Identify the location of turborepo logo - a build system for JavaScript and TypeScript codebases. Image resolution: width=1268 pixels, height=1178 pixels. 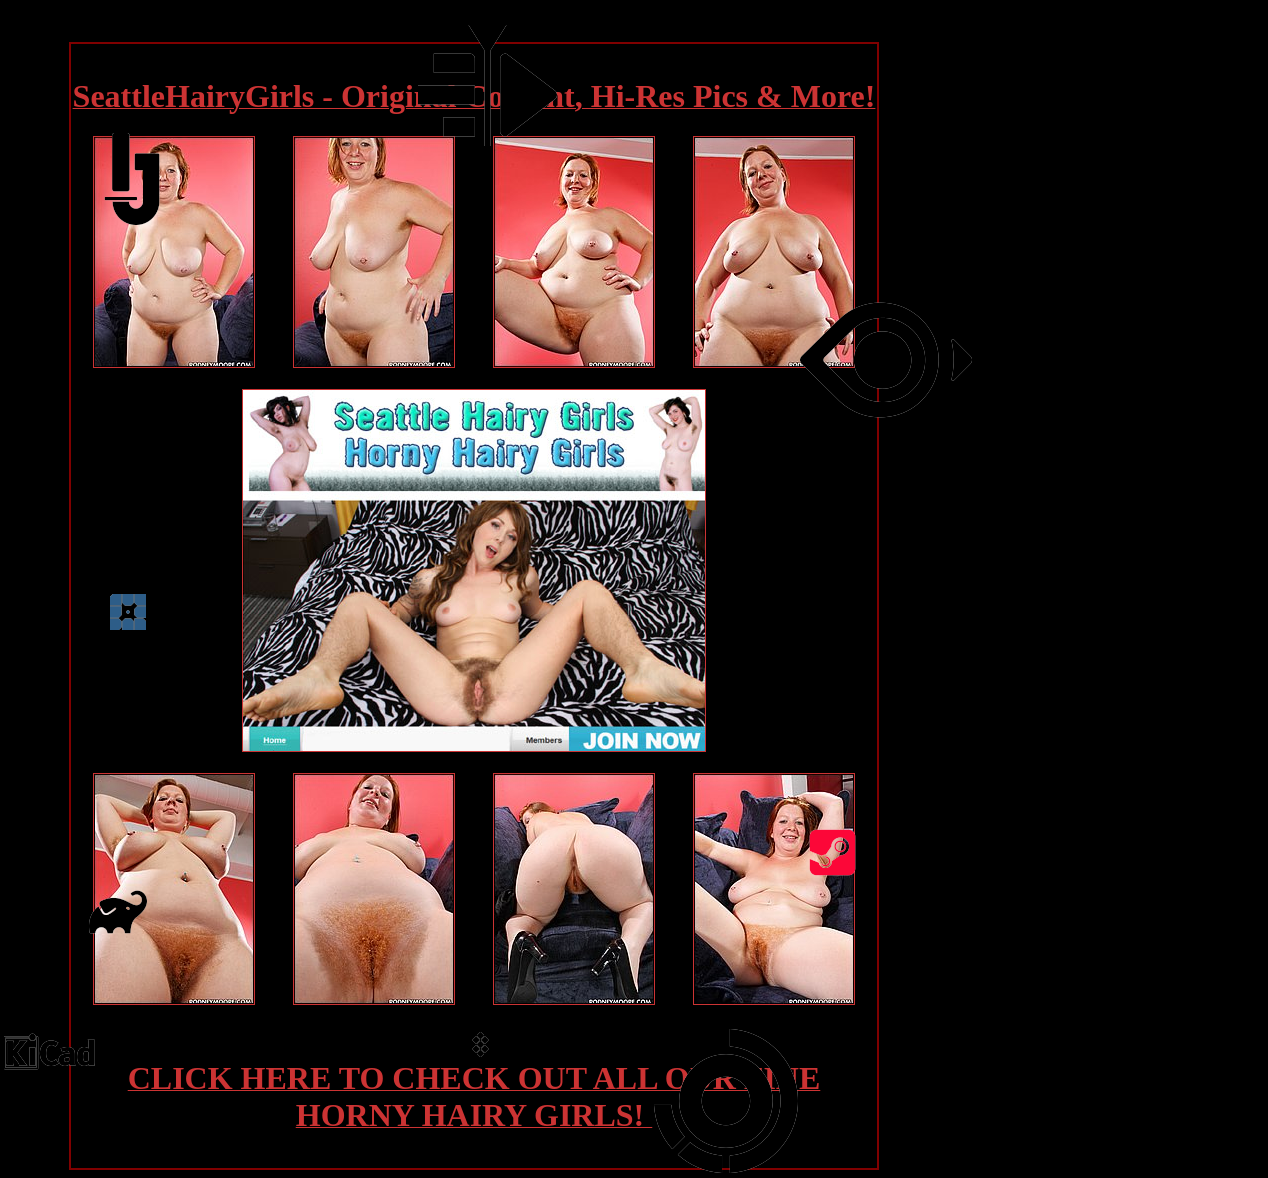
(726, 1101).